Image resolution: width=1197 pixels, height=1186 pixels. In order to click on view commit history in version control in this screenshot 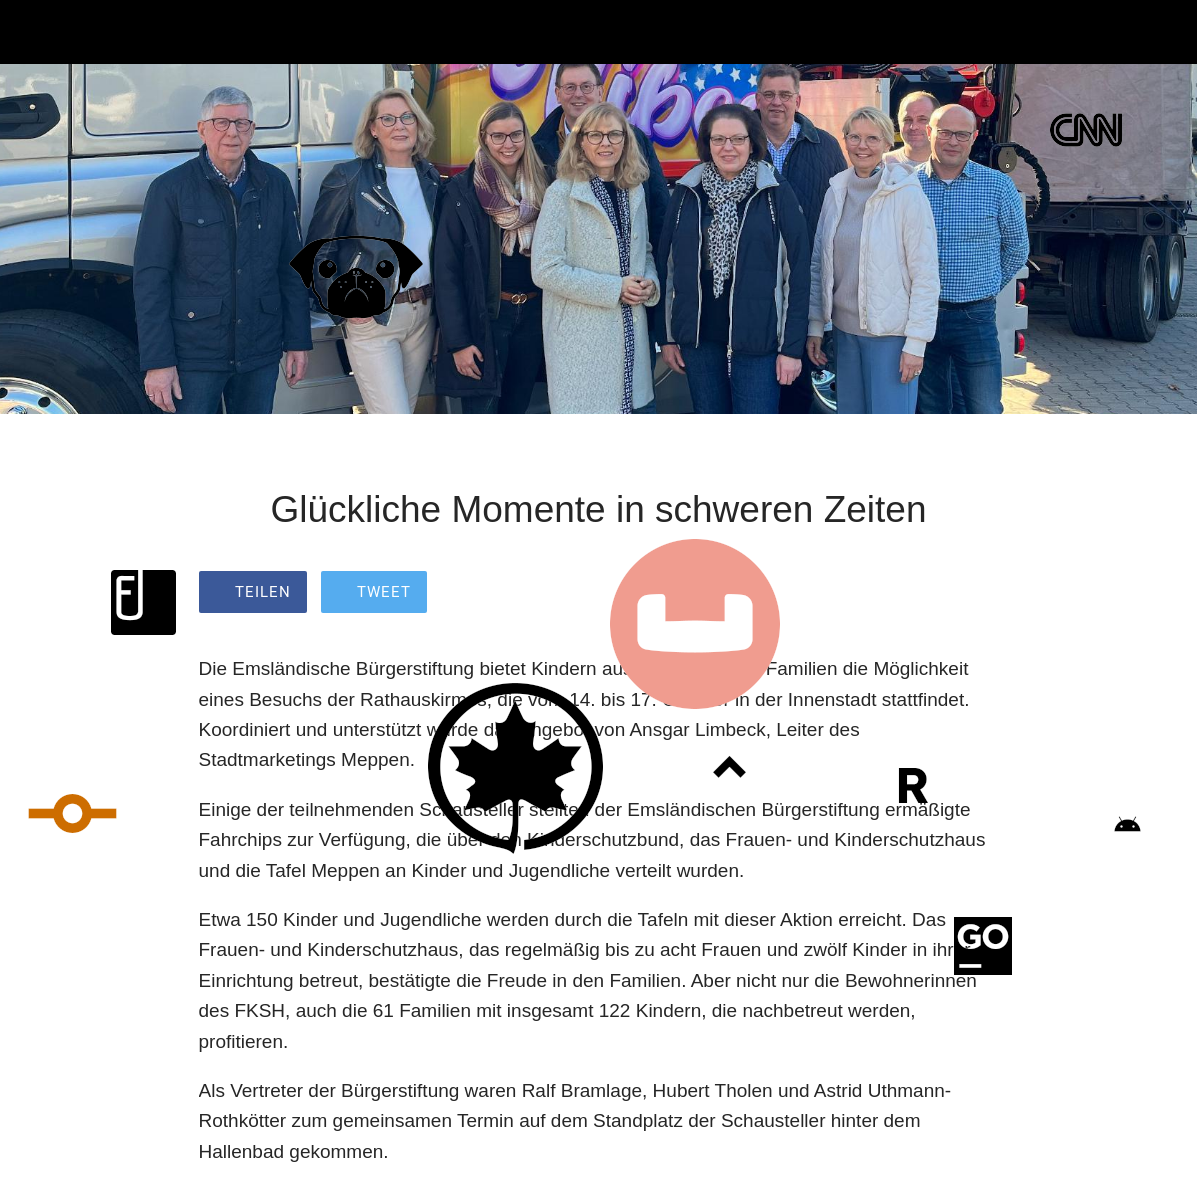, I will do `click(72, 813)`.